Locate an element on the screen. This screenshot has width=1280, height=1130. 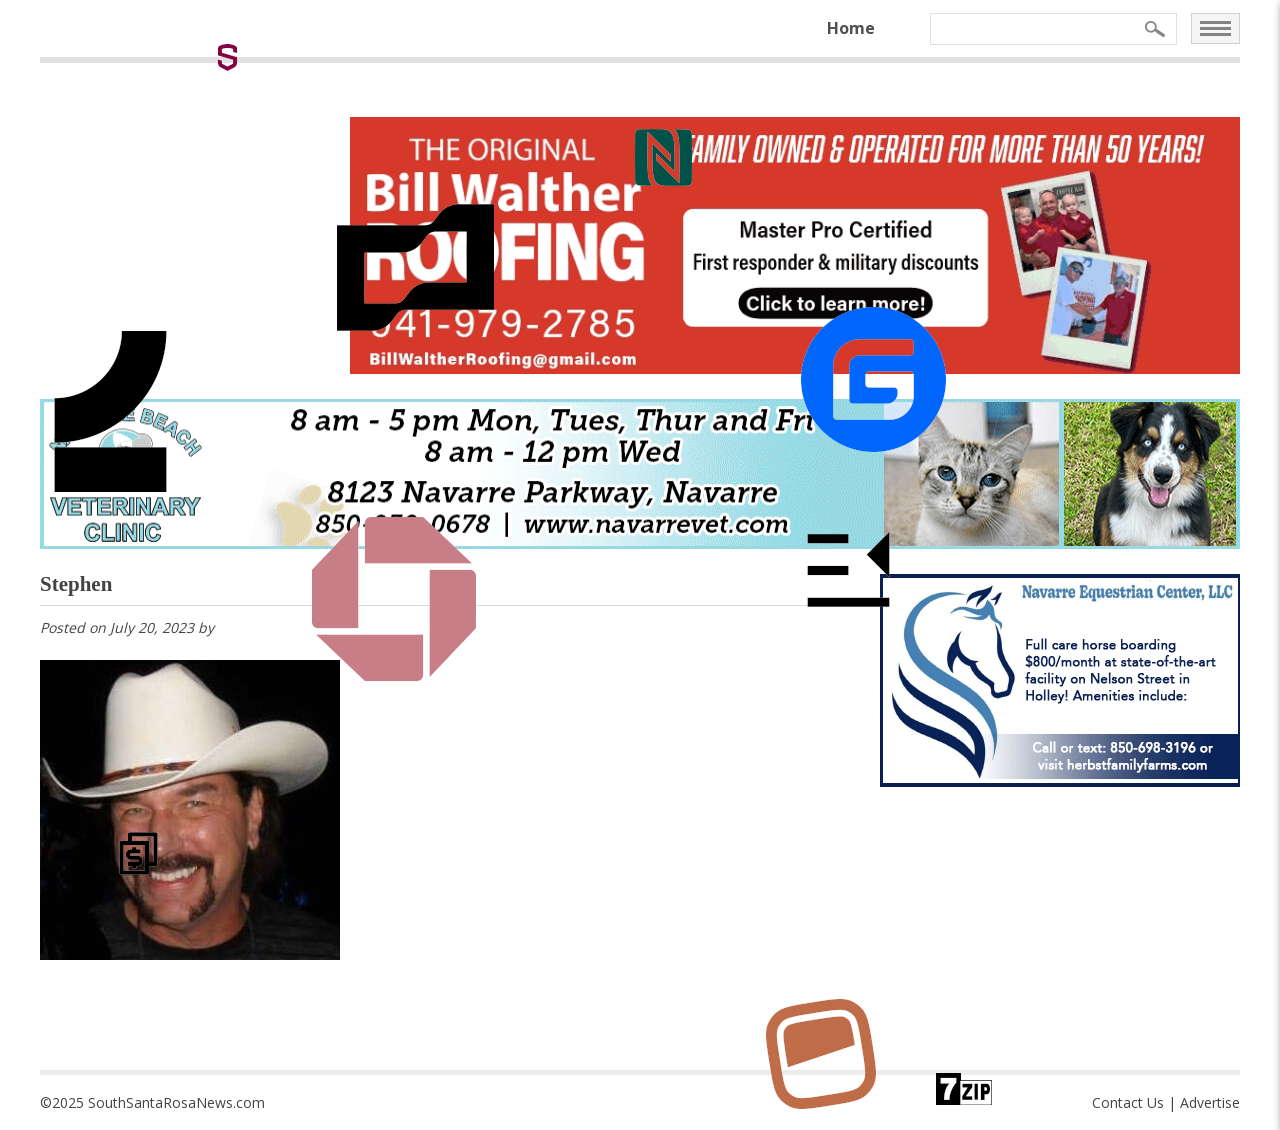
embark studios logo is located at coordinates (110, 411).